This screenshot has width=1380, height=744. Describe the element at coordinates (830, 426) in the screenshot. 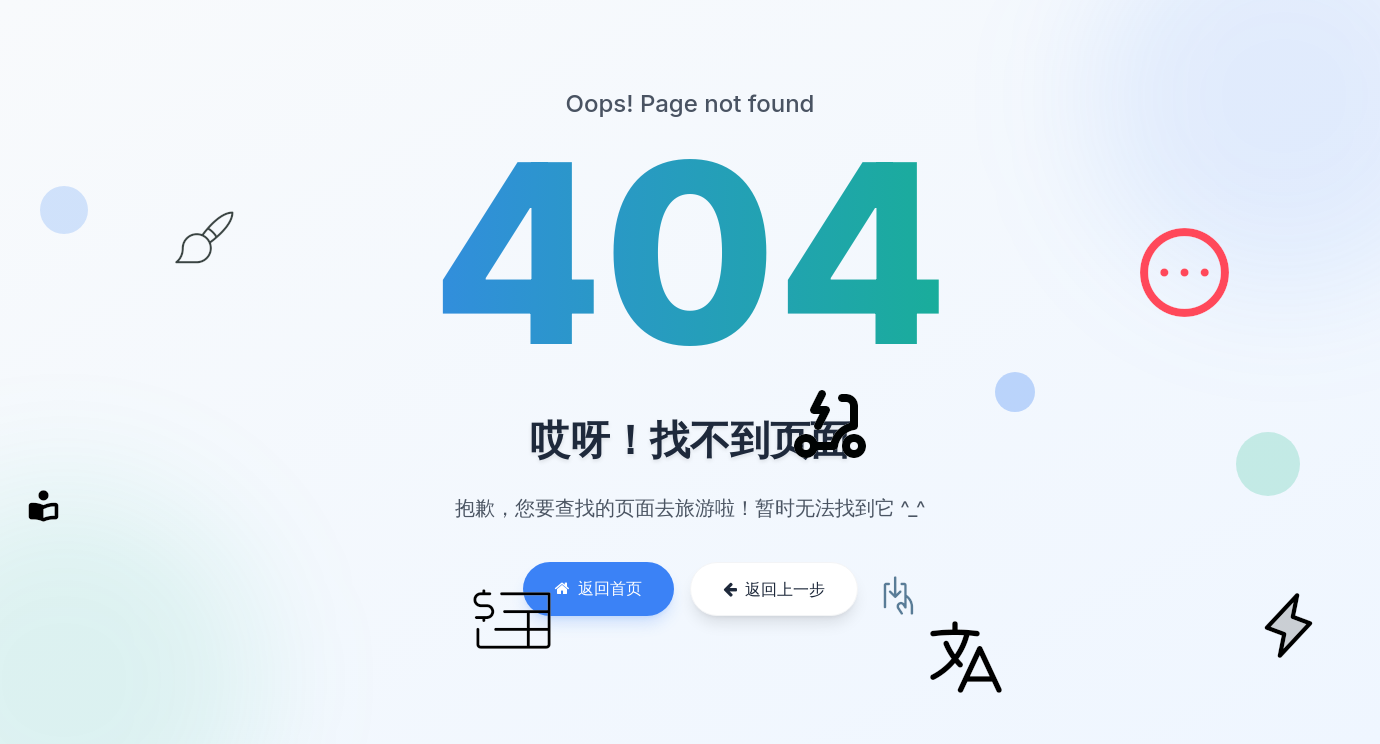

I see `select electric scooter as transportation mode` at that location.